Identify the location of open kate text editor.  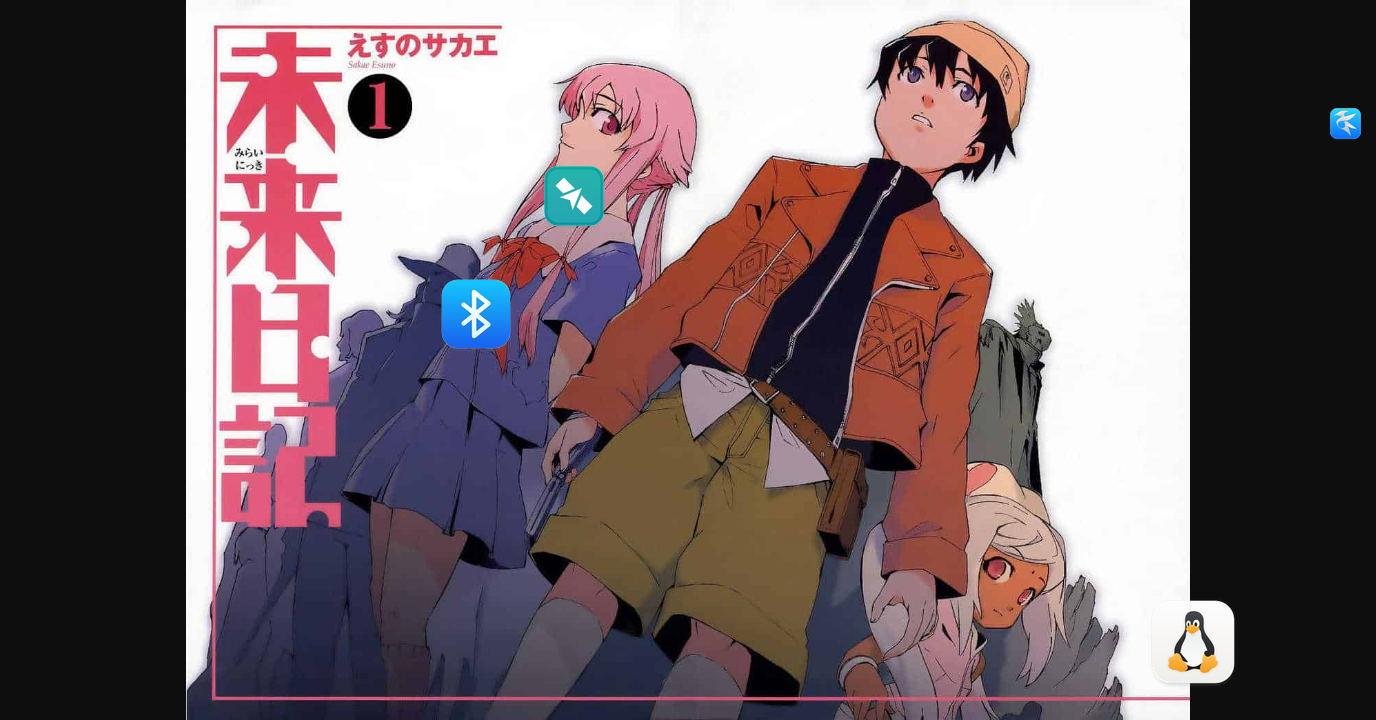
(1345, 123).